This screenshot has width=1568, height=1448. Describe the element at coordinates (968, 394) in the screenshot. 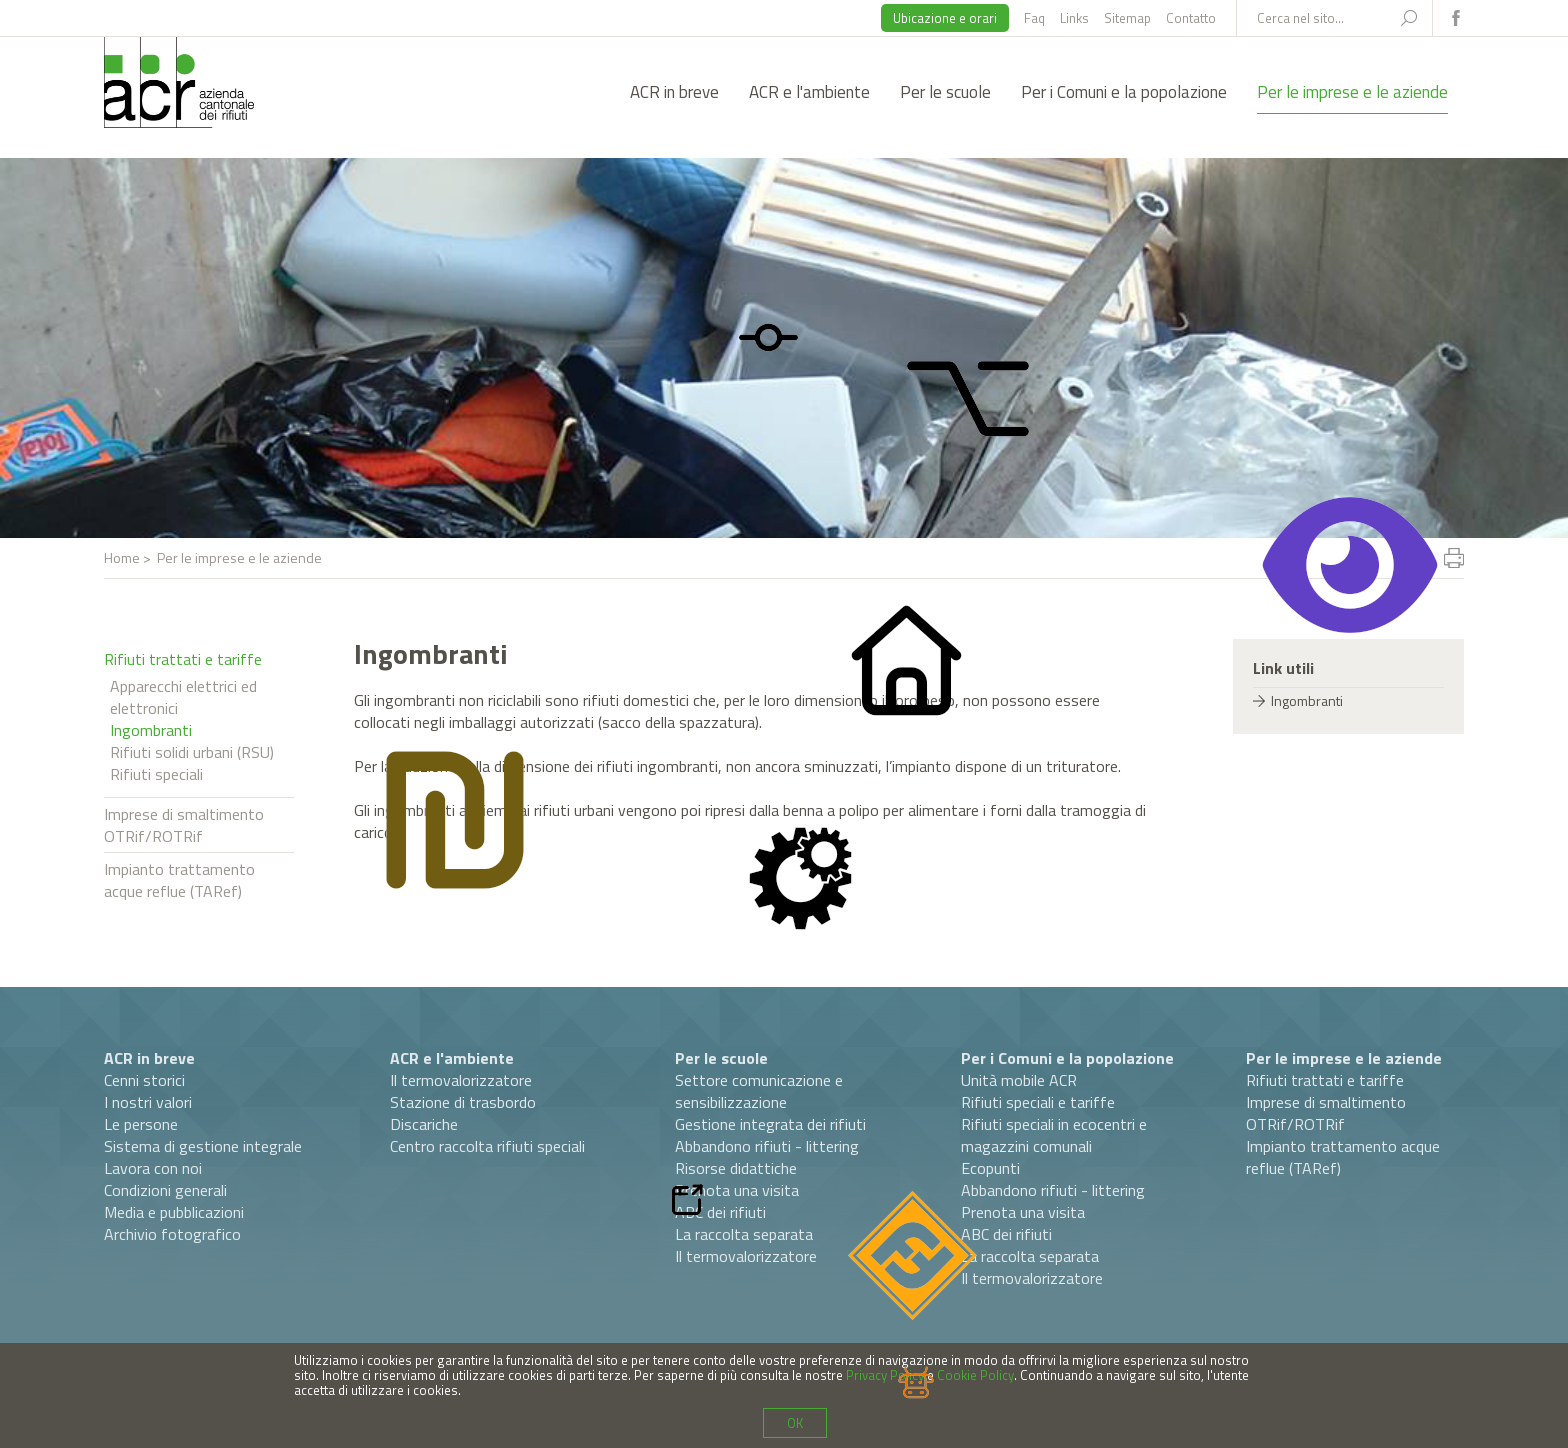

I see `access keyboard or input options` at that location.